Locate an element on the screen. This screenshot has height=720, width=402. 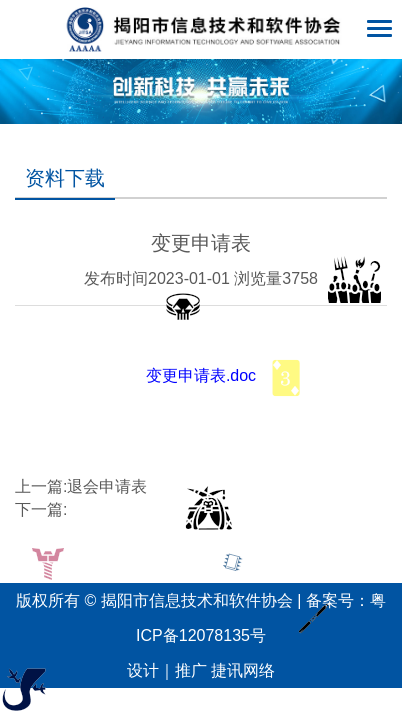
ancient or antique hardware item in inventory is located at coordinates (48, 564).